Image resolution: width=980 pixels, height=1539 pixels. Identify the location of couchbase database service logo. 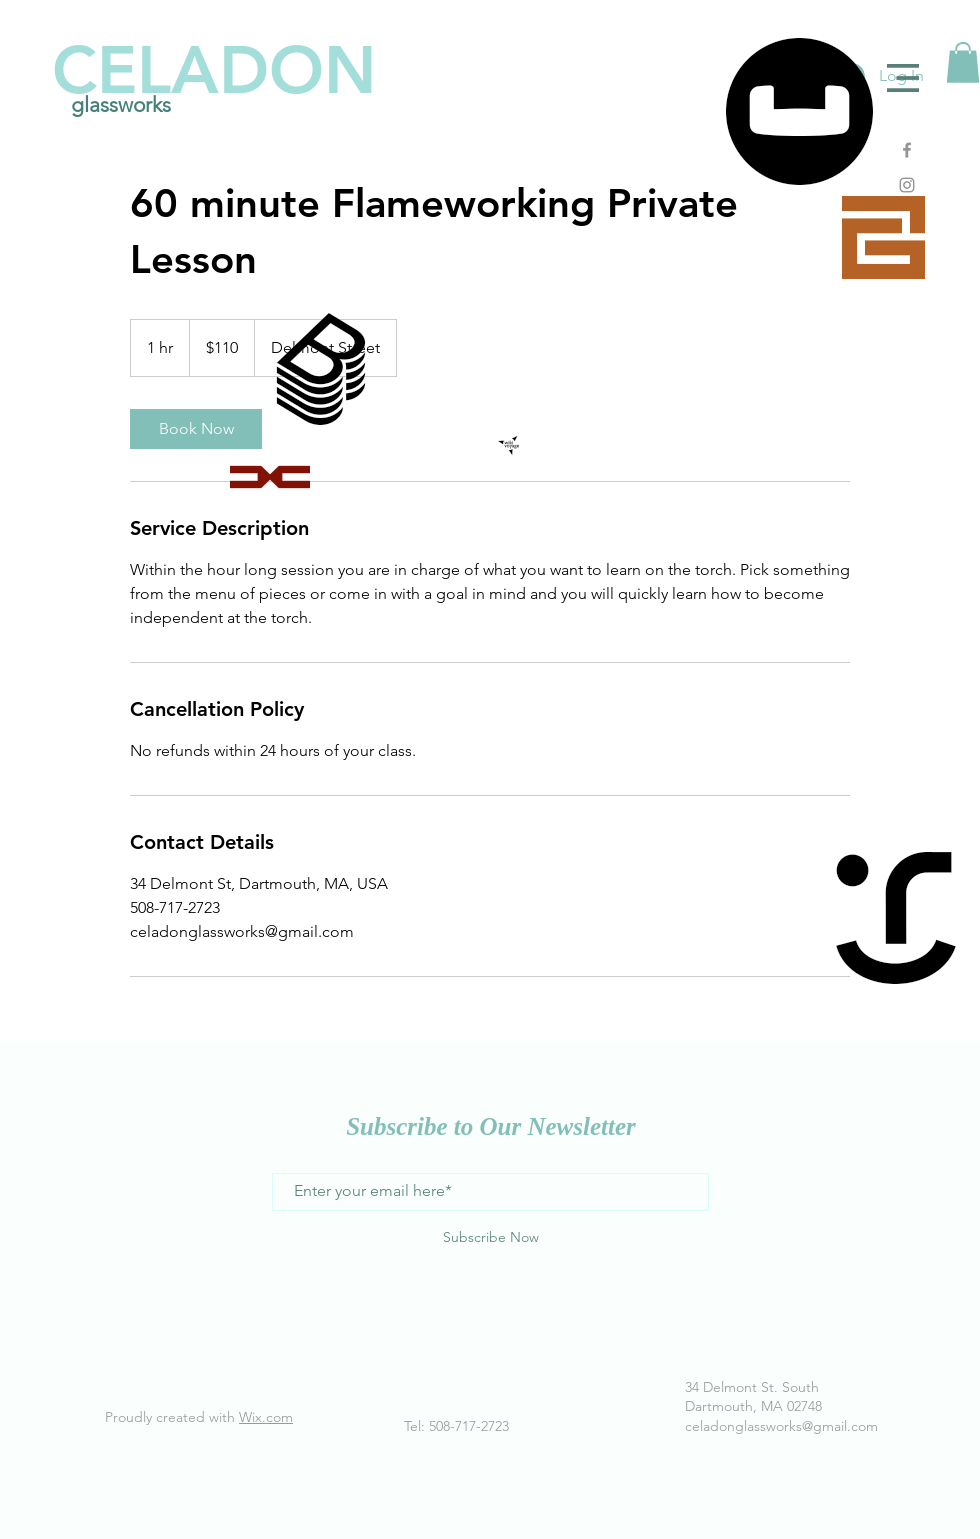
(799, 111).